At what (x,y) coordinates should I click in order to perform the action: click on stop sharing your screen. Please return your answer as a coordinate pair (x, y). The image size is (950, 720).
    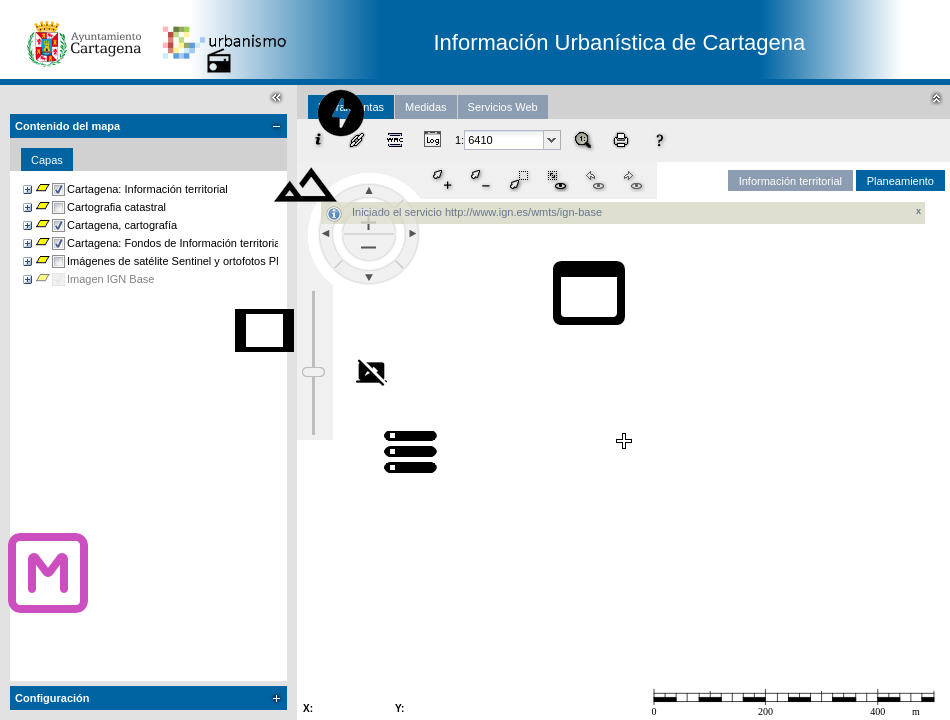
    Looking at the image, I should click on (371, 372).